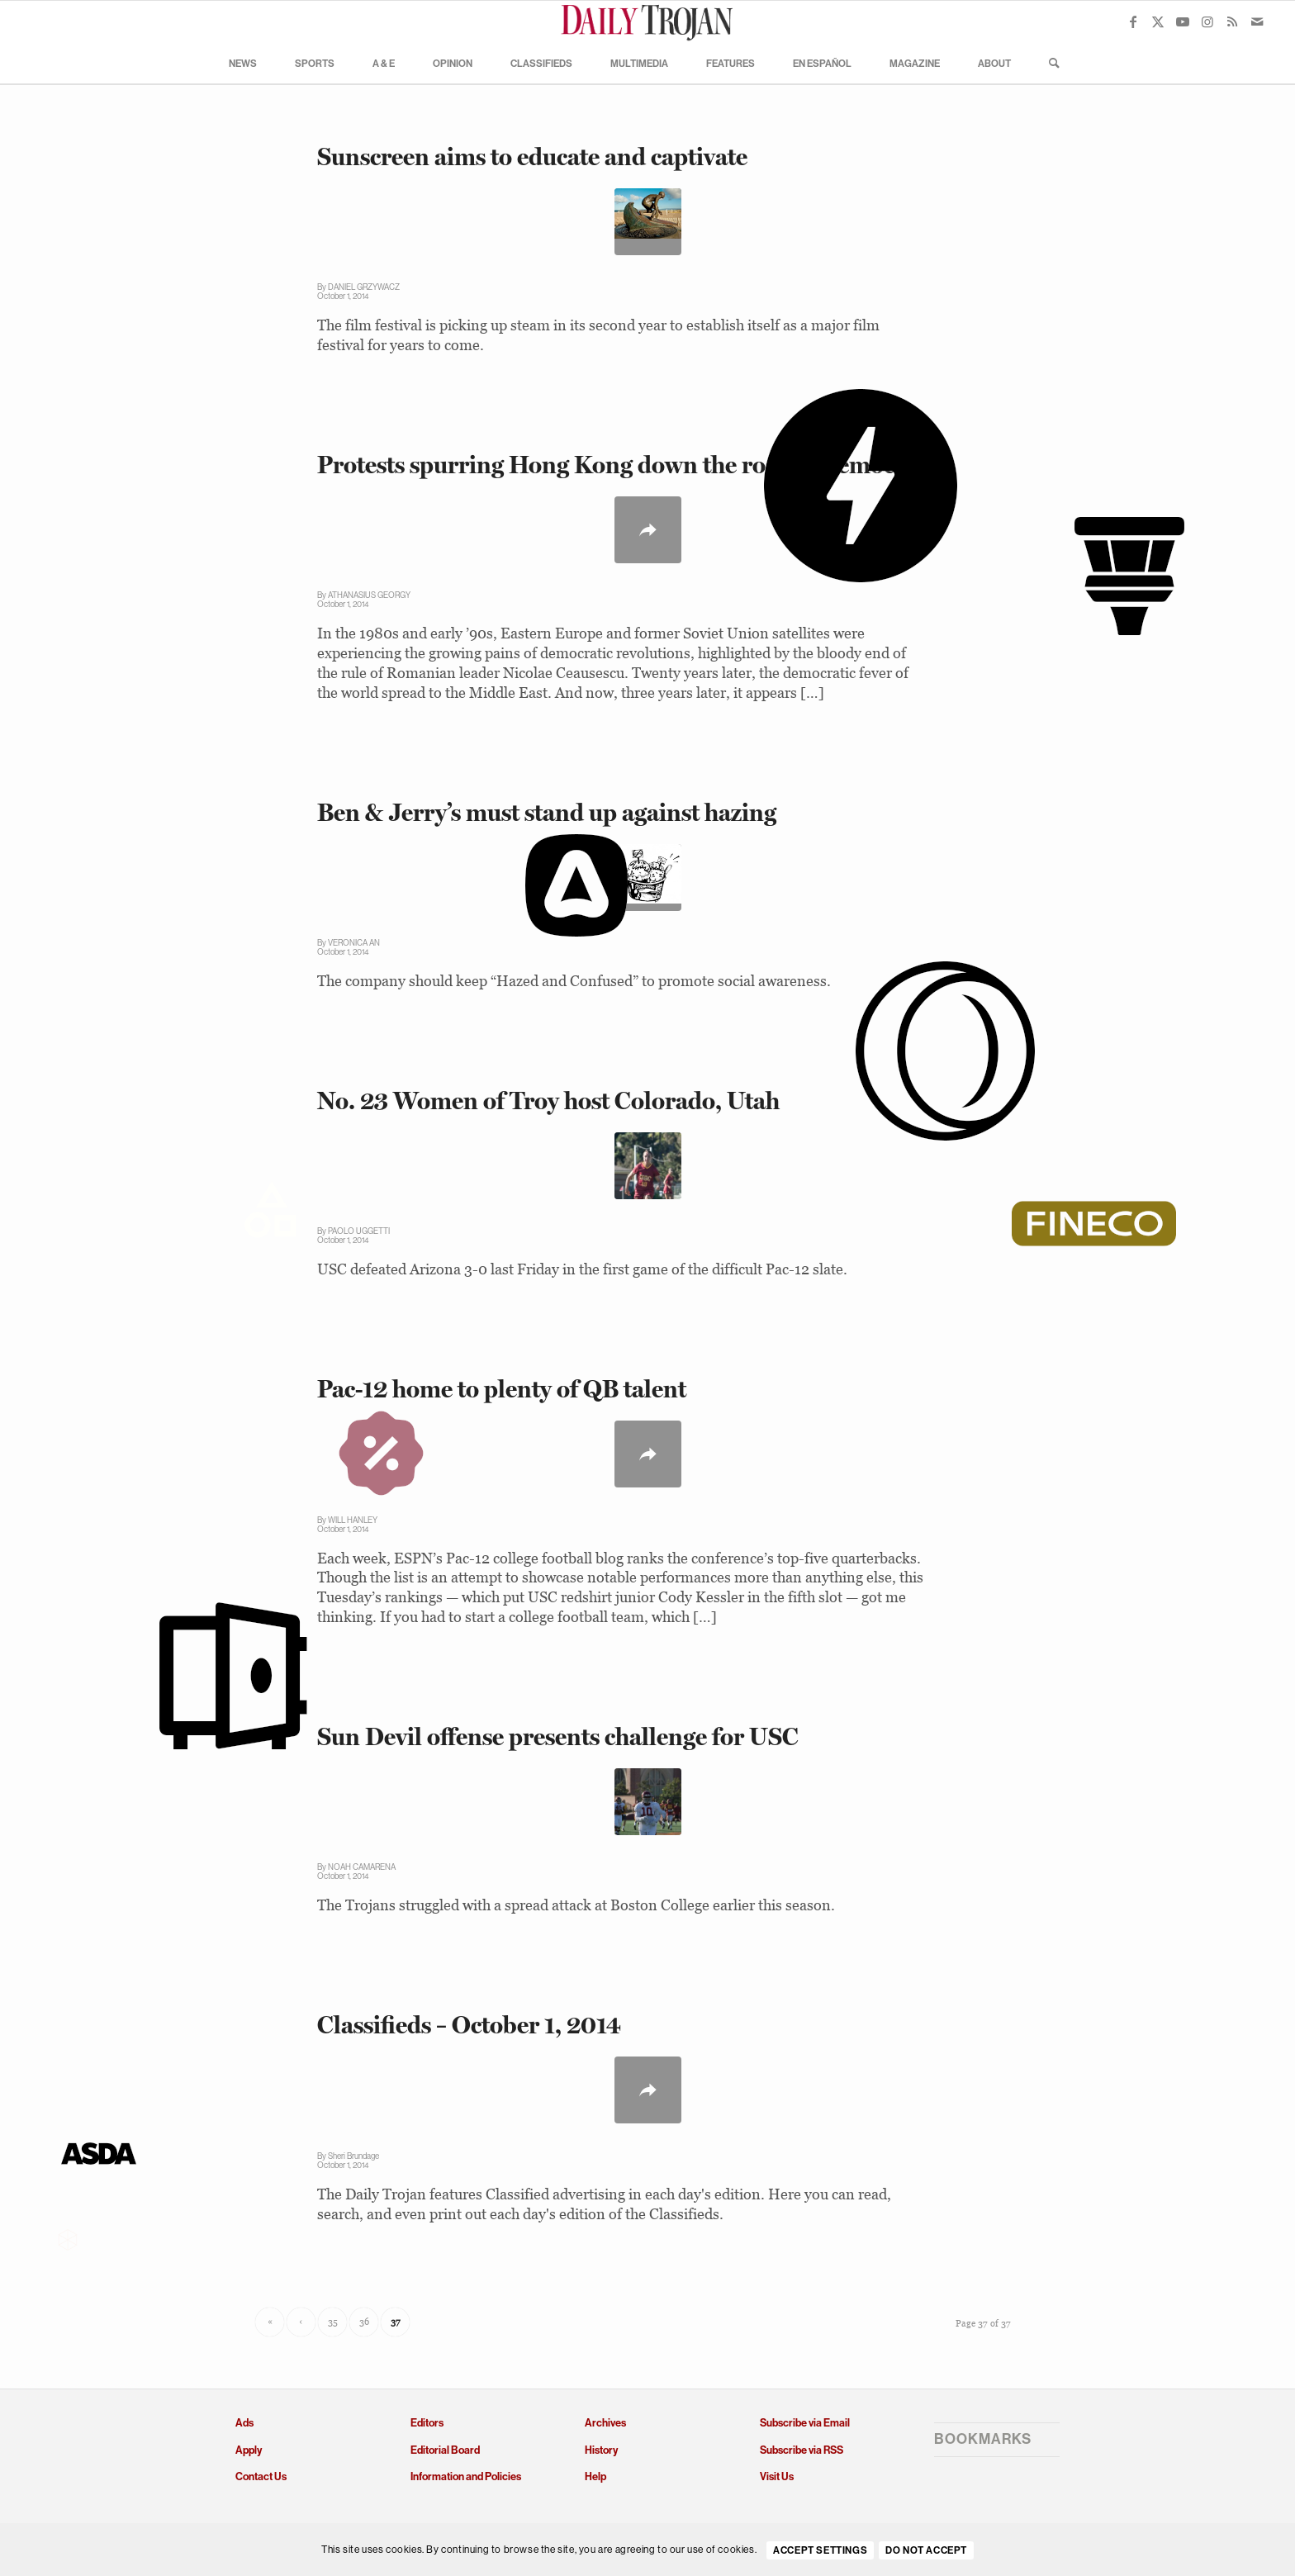 The width and height of the screenshot is (1295, 2576). Describe the element at coordinates (576, 885) in the screenshot. I see `AdonisJS framework logo` at that location.